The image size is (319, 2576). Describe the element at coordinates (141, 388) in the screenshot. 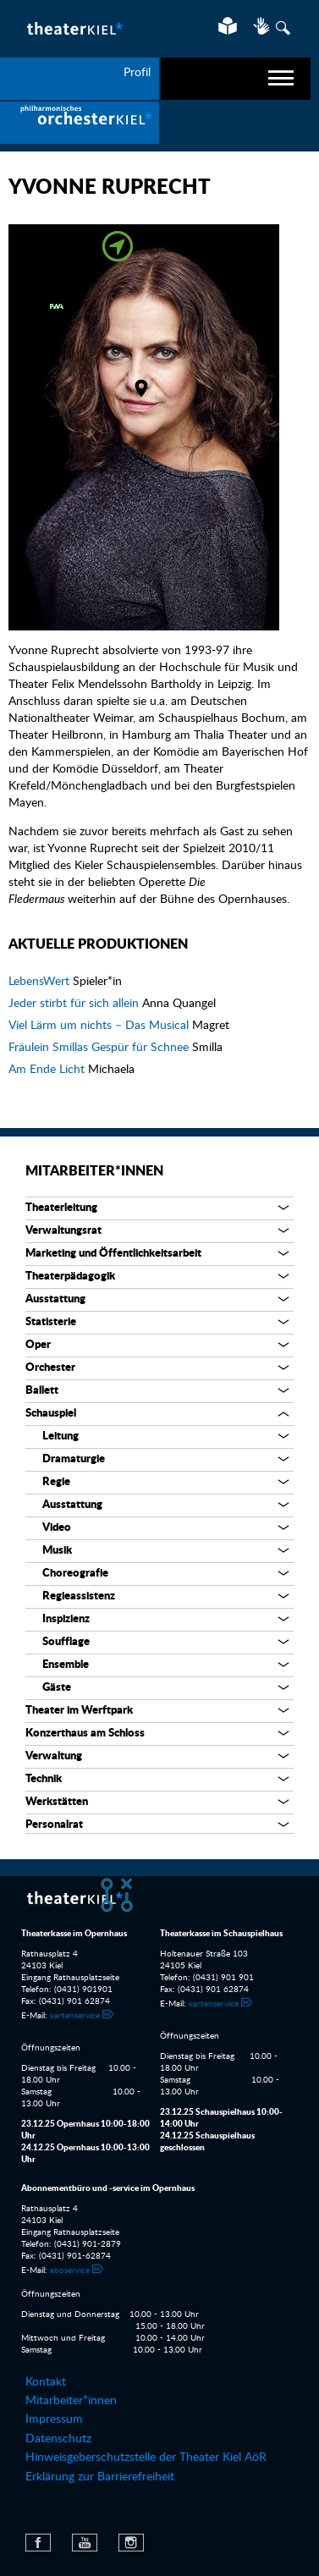

I see `view current location on map` at that location.